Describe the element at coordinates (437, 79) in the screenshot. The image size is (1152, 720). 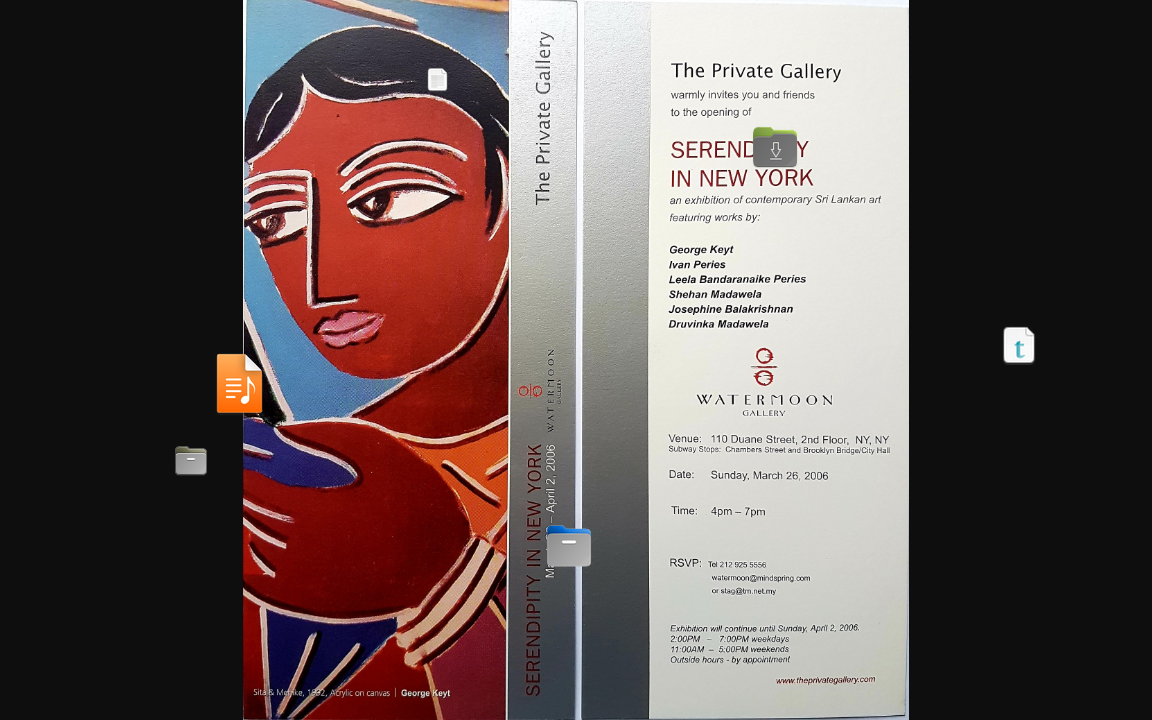
I see `open a plain text file` at that location.